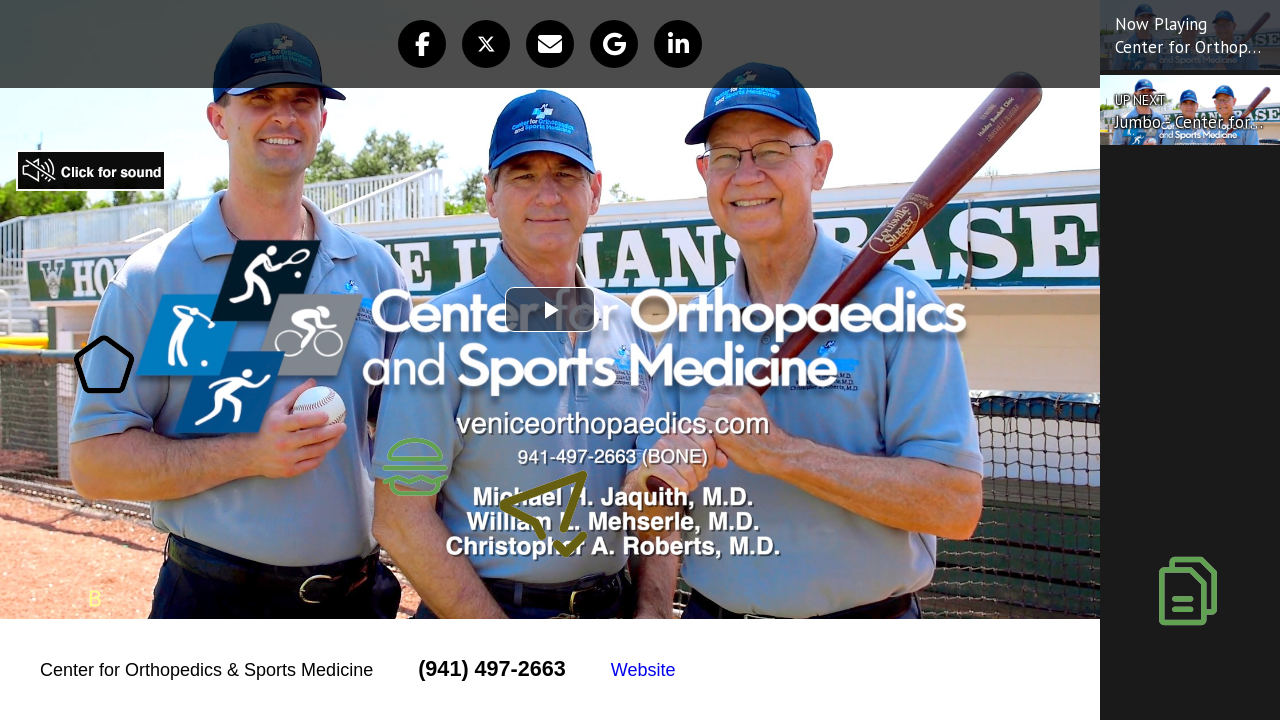  Describe the element at coordinates (94, 598) in the screenshot. I see `apply bold formatting to selected text` at that location.